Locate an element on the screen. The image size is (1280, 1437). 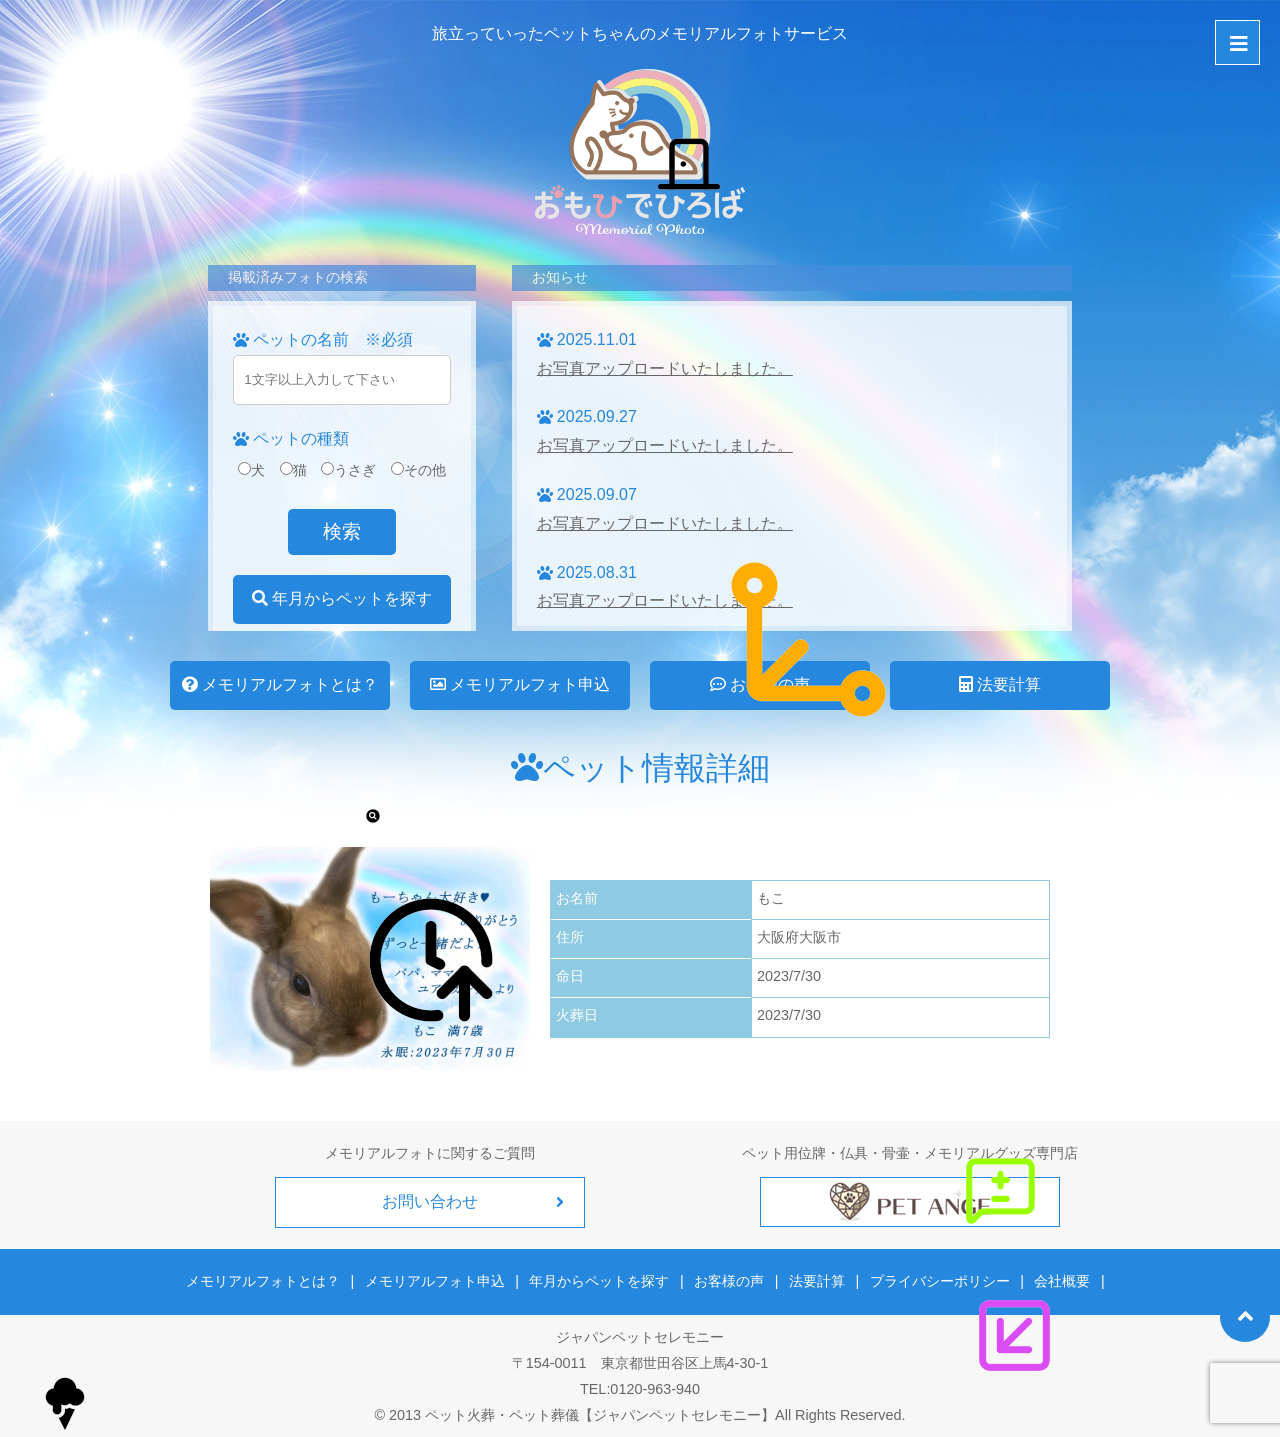
log out or exit the application is located at coordinates (689, 164).